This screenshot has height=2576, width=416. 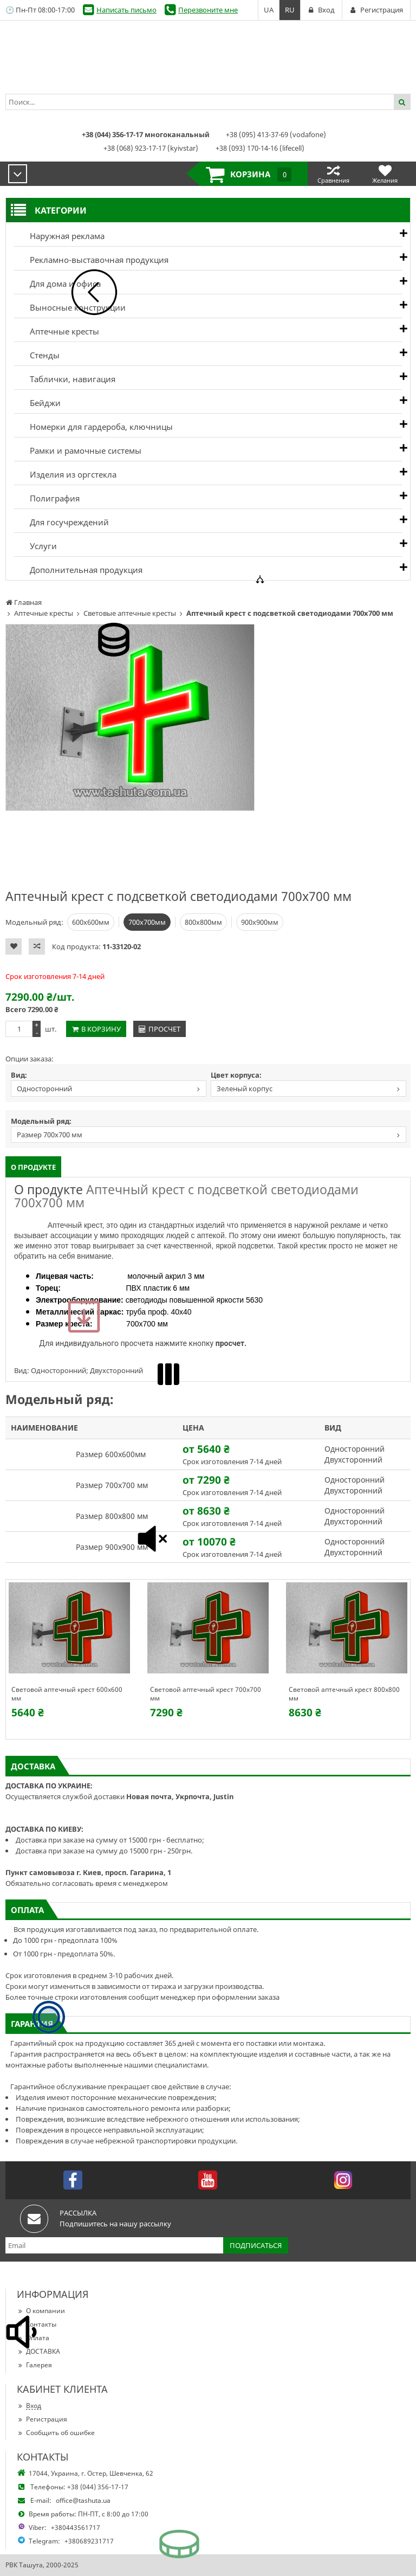 What do you see at coordinates (84, 1317) in the screenshot?
I see `download file or content` at bounding box center [84, 1317].